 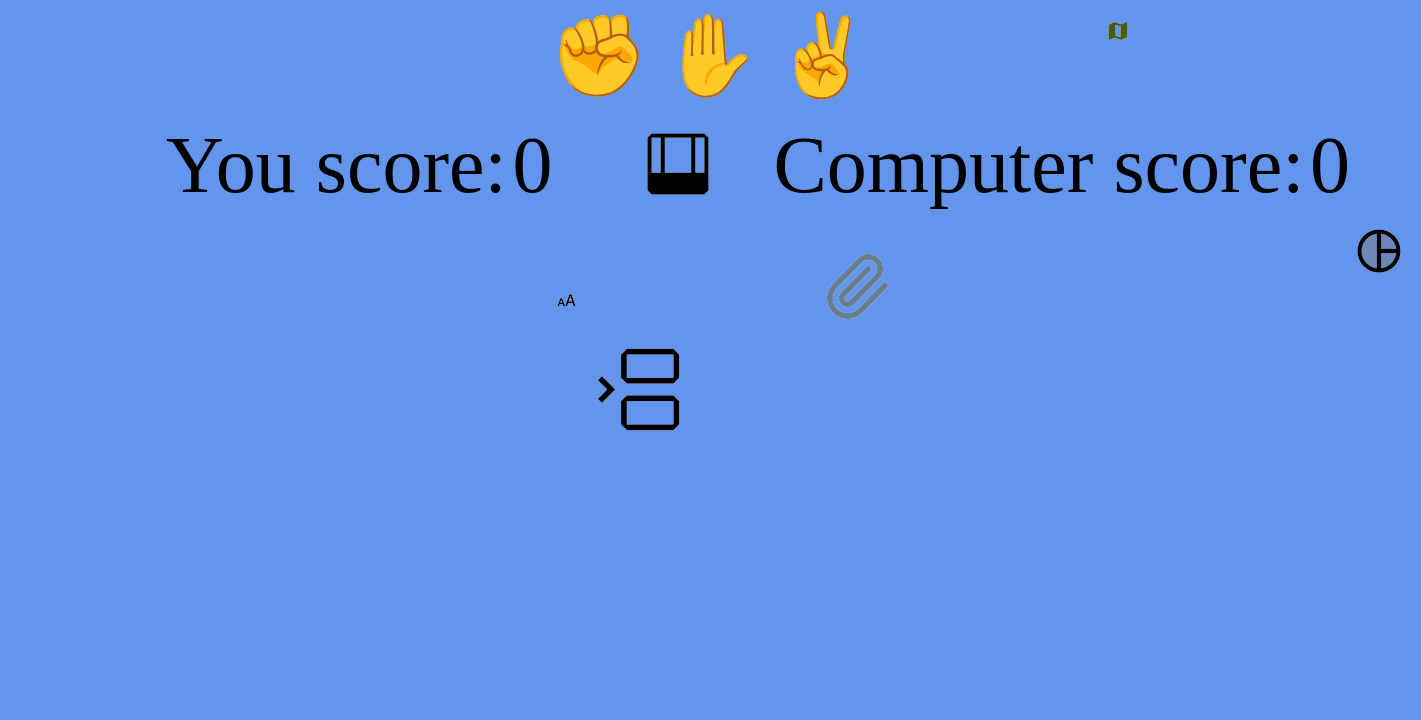 What do you see at coordinates (566, 299) in the screenshot?
I see `adjust text size settings` at bounding box center [566, 299].